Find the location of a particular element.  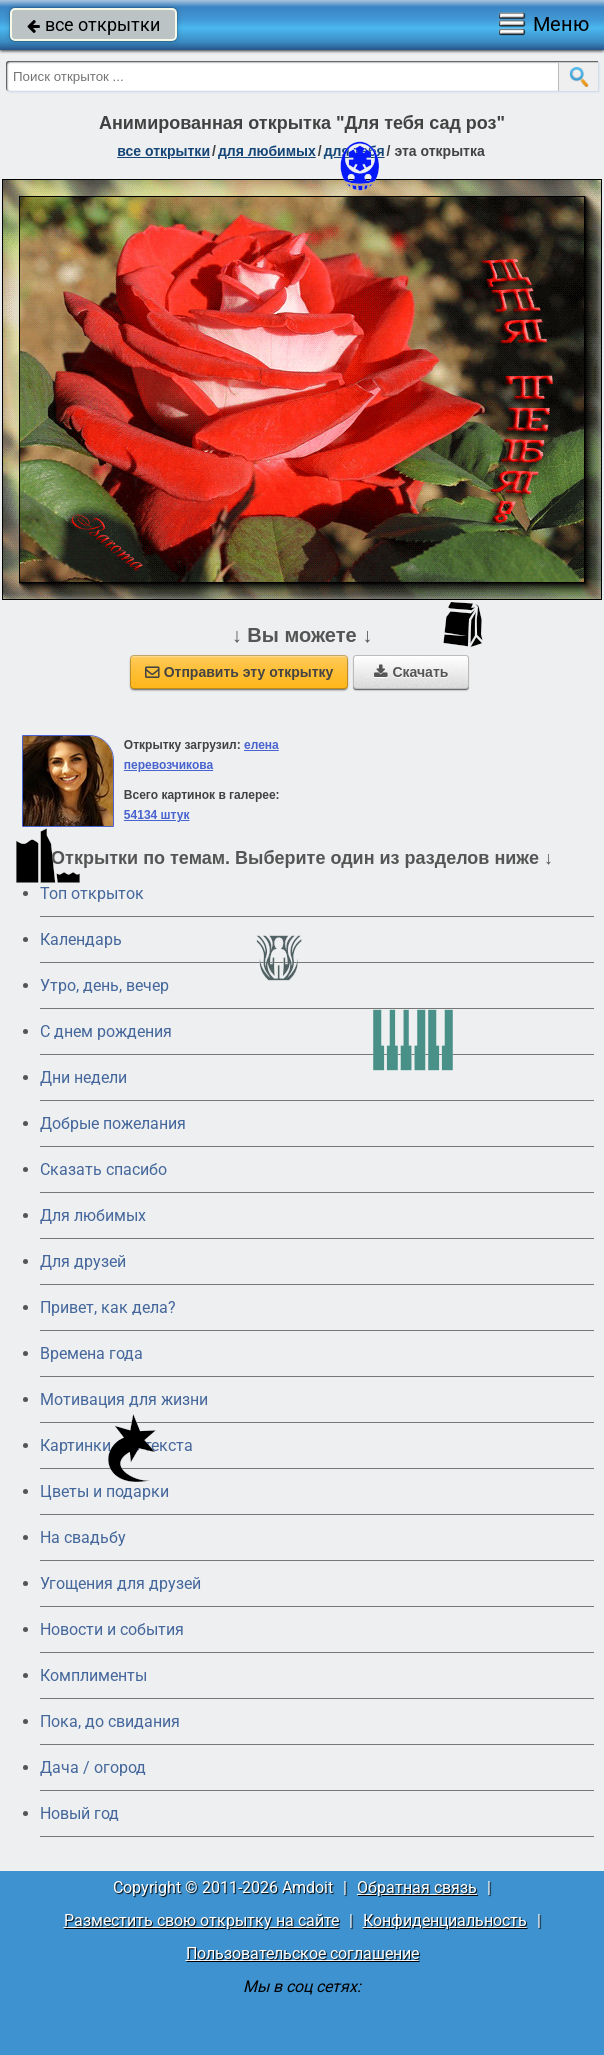

perform a riposte or counter-attack move is located at coordinates (132, 1448).